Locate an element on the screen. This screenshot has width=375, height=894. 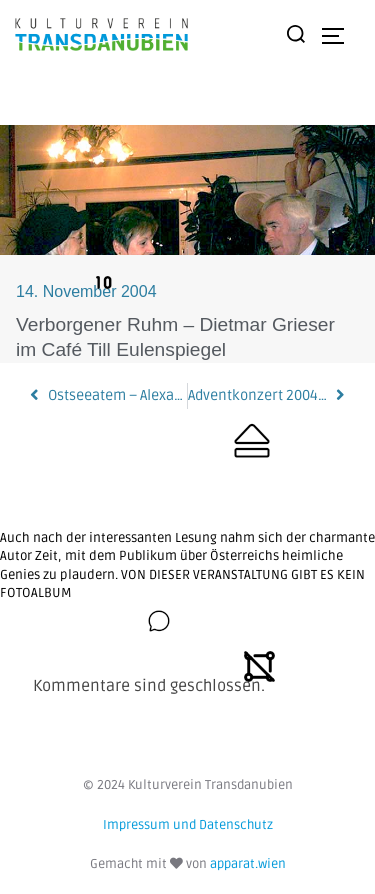
eject media or disc from device is located at coordinates (252, 443).